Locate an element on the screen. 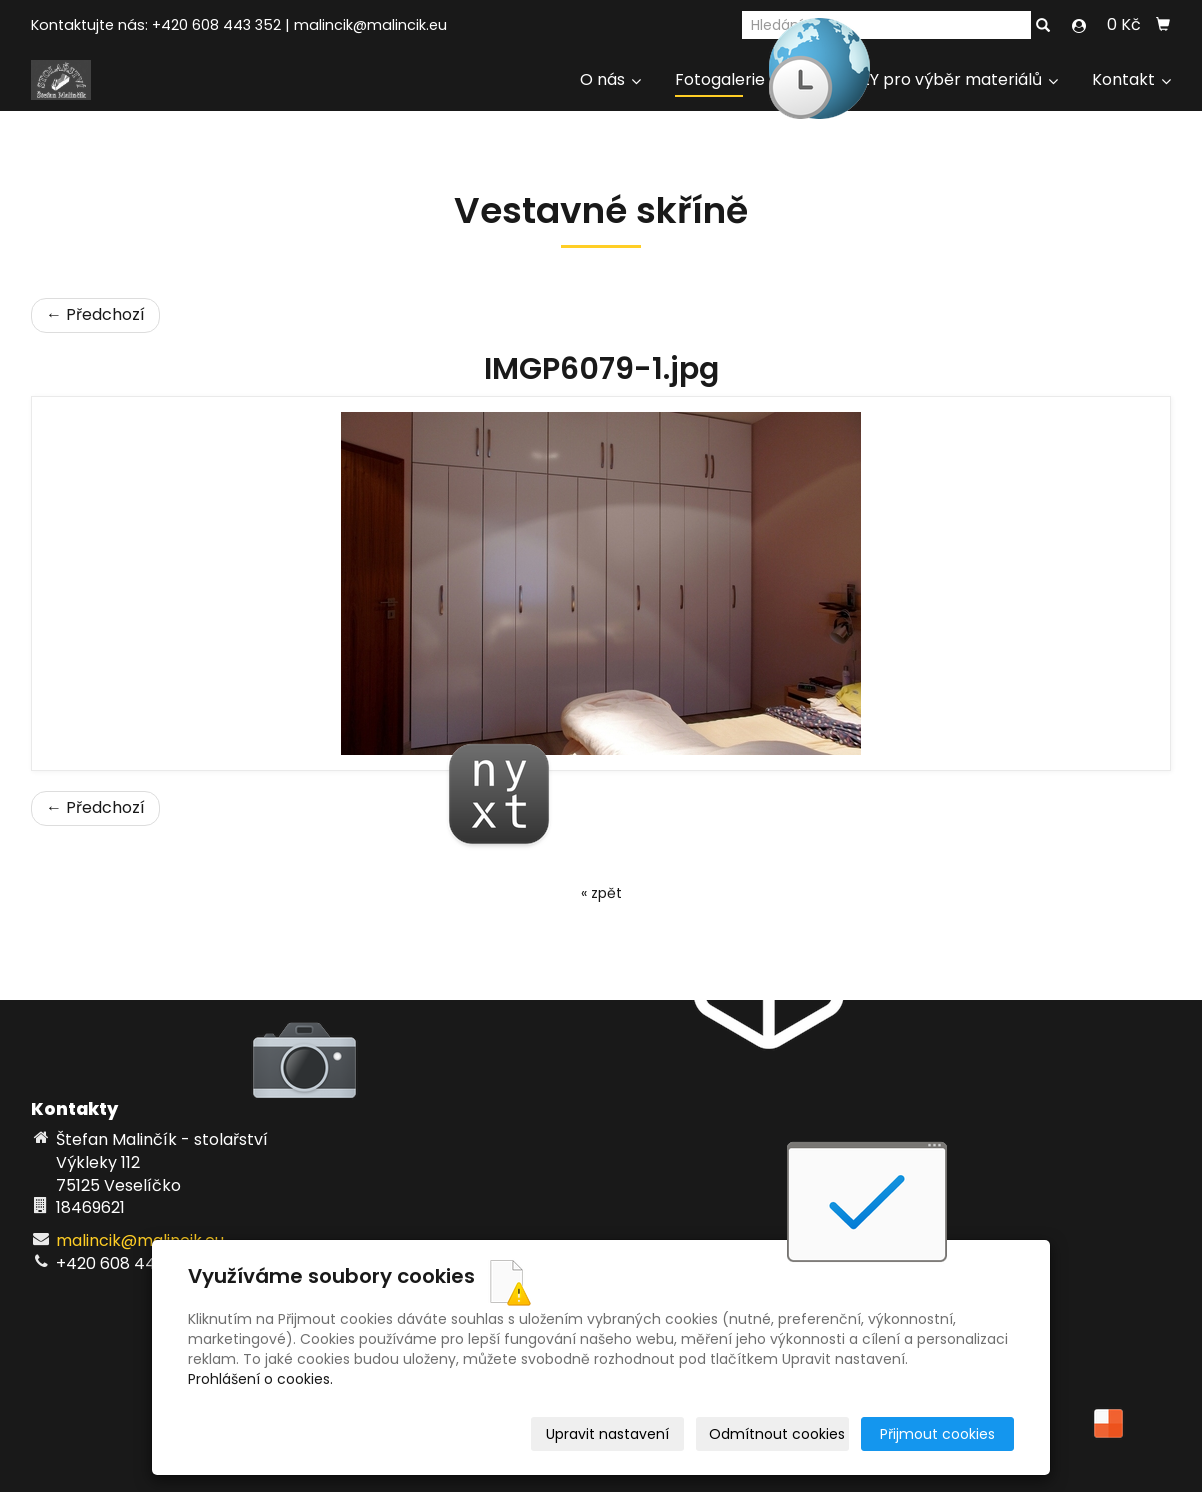 The image size is (1202, 1492). indicates a file with an error or warning is located at coordinates (506, 1281).